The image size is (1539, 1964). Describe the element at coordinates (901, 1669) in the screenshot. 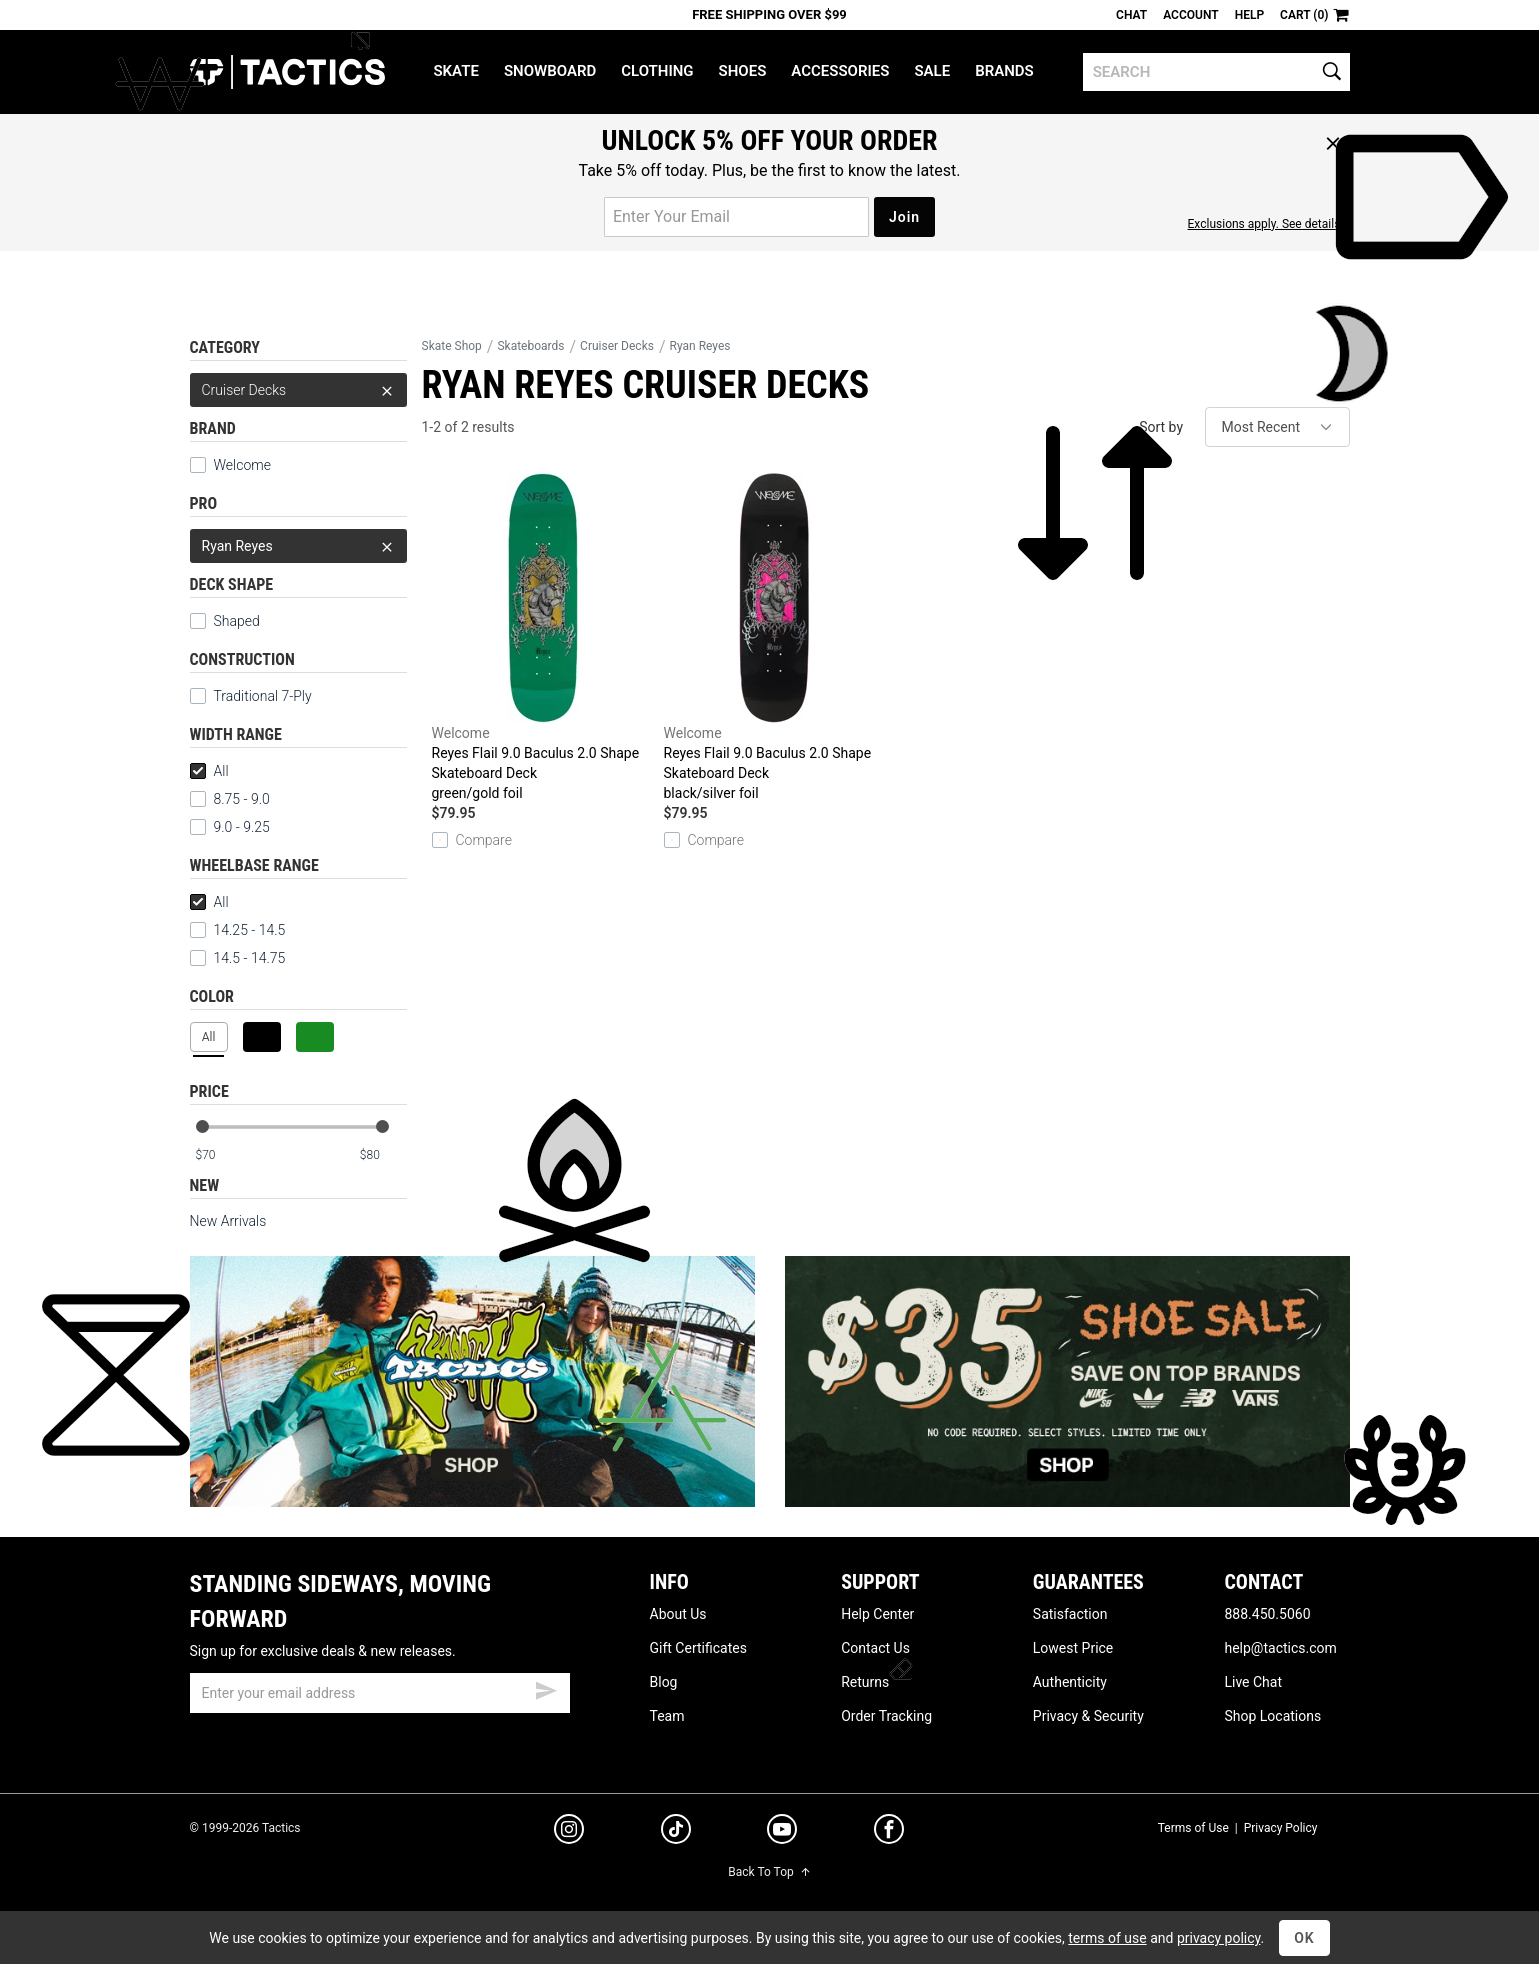

I see `erase or clear content` at that location.